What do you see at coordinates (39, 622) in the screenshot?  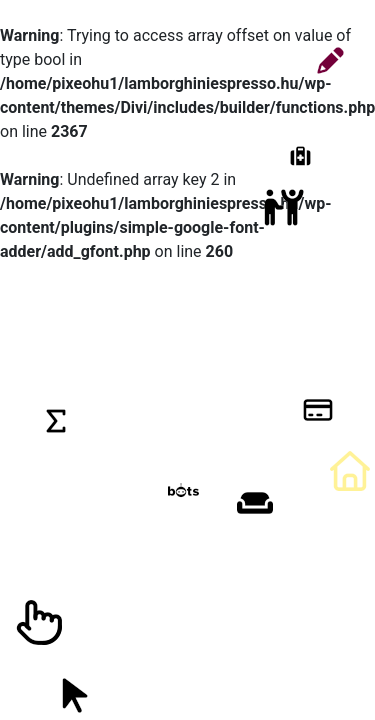 I see `tap or click to select an item` at bounding box center [39, 622].